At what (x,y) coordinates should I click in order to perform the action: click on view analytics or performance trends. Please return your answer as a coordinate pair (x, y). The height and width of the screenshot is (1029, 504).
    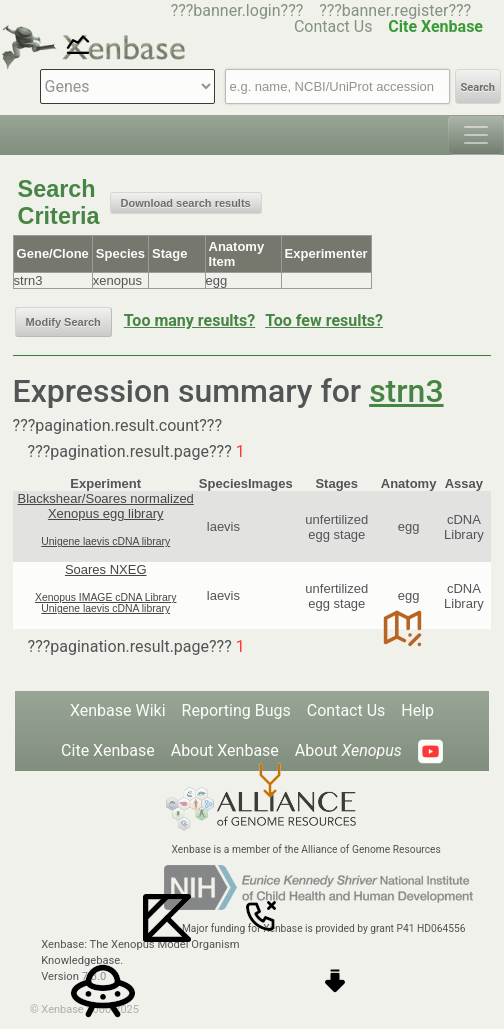
    Looking at the image, I should click on (78, 44).